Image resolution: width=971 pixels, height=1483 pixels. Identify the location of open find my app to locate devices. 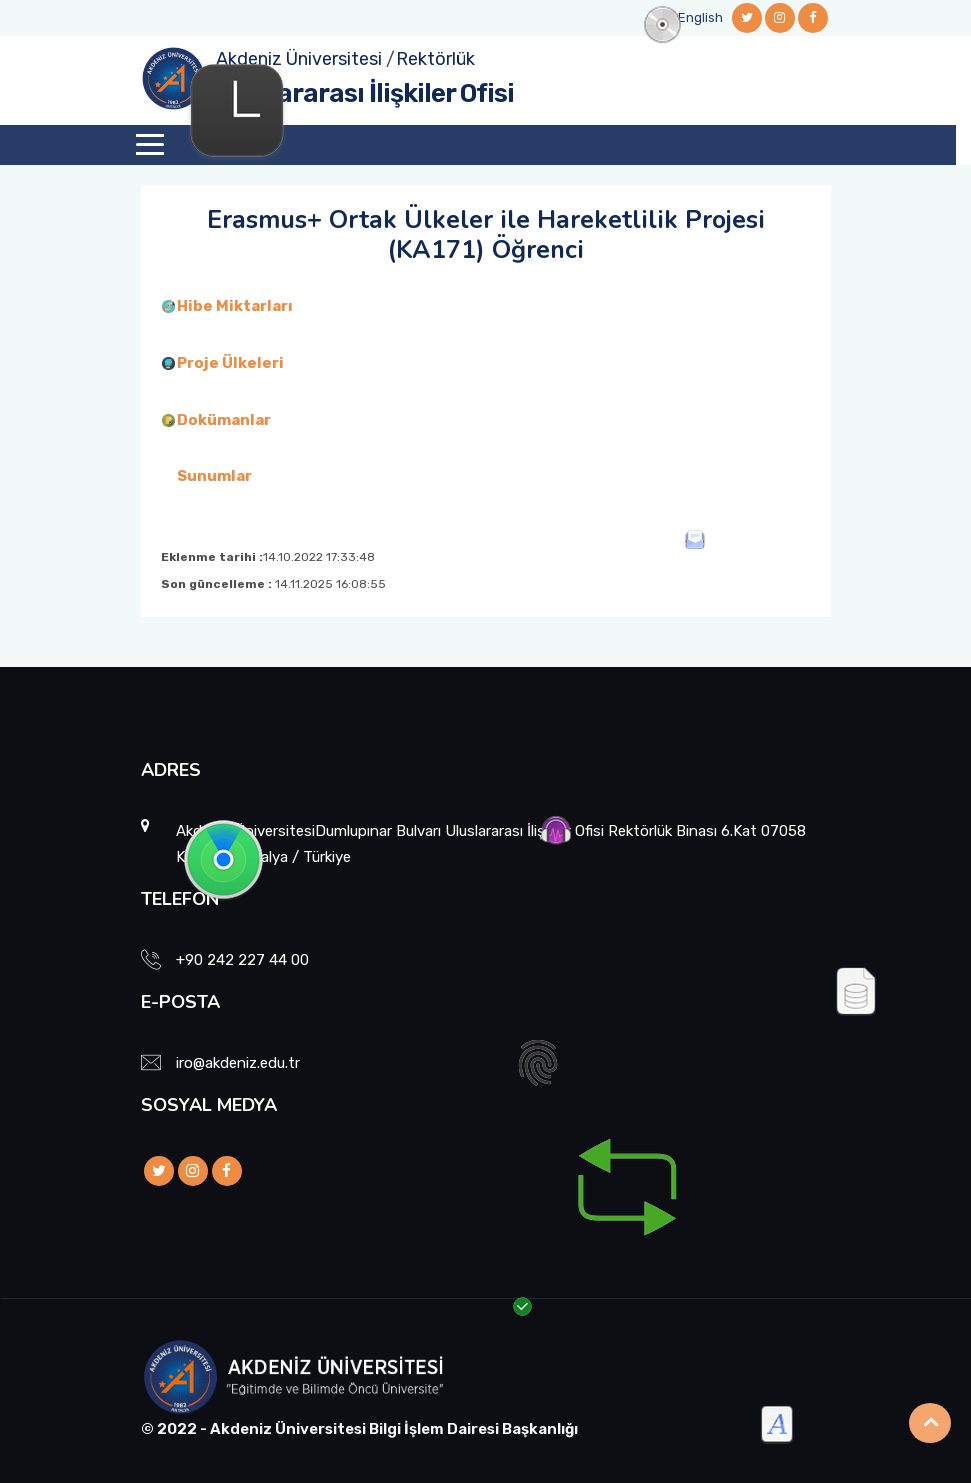
(223, 859).